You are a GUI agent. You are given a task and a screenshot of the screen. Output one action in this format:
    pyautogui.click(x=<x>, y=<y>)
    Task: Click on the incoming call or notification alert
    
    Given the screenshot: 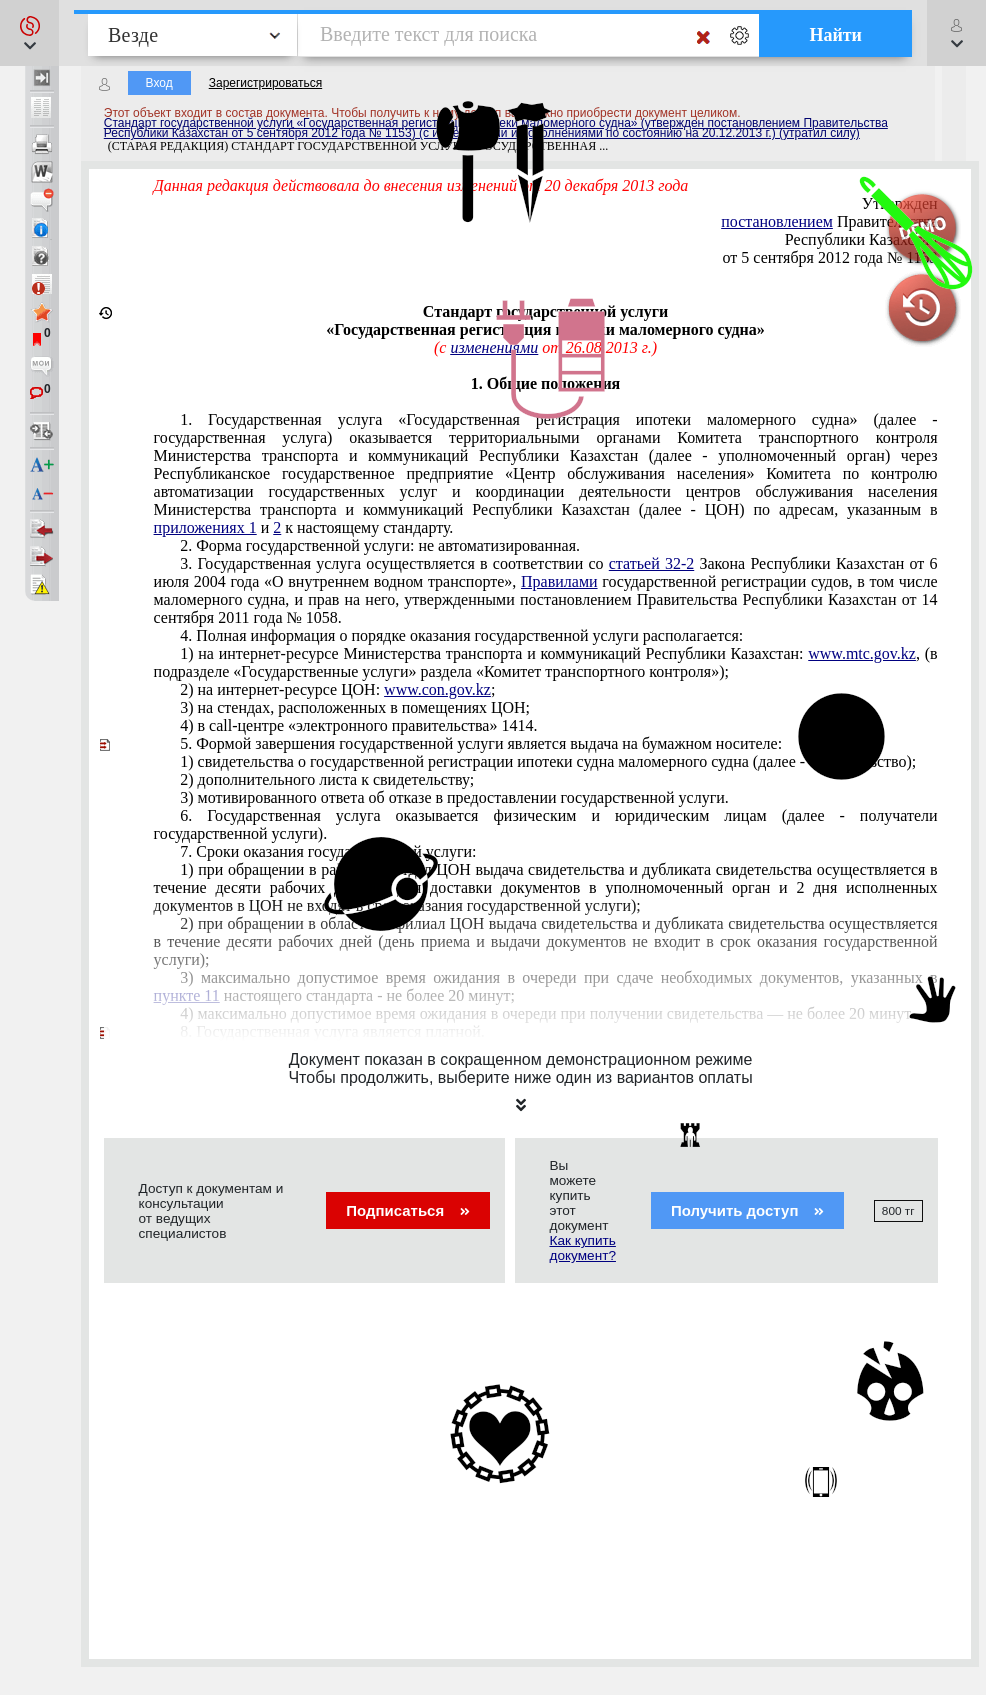 What is the action you would take?
    pyautogui.click(x=821, y=1482)
    